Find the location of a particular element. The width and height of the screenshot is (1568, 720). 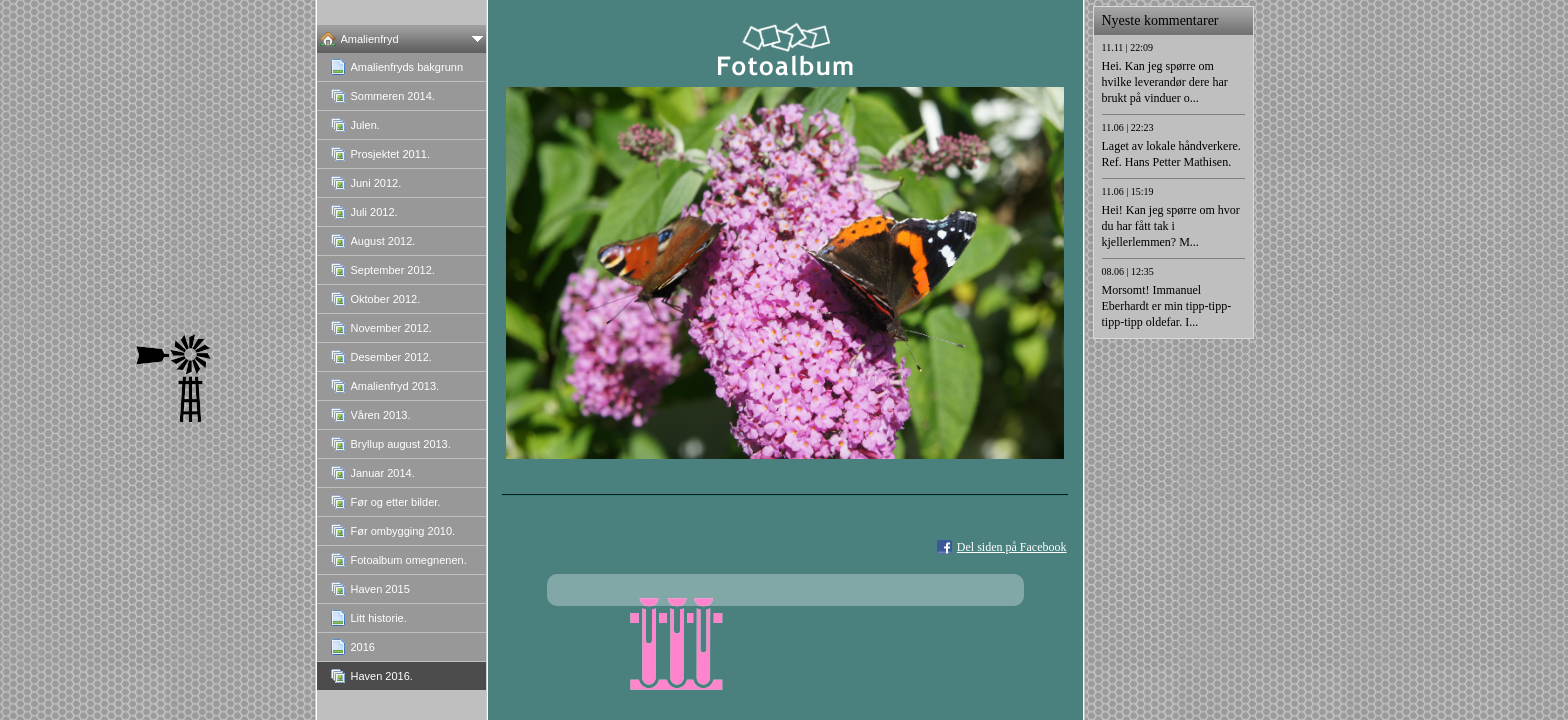

windmill or wind pump structure icon is located at coordinates (173, 376).